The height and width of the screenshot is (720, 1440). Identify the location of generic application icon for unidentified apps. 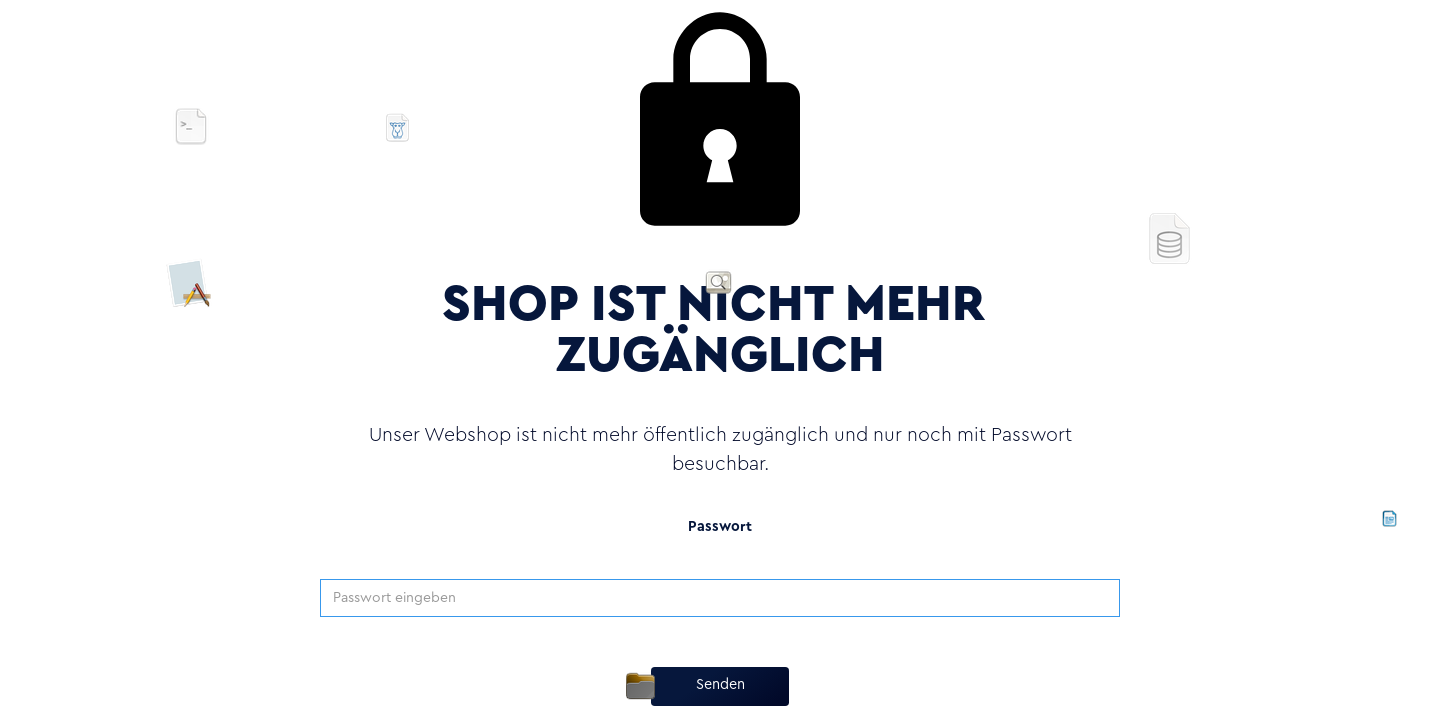
(187, 283).